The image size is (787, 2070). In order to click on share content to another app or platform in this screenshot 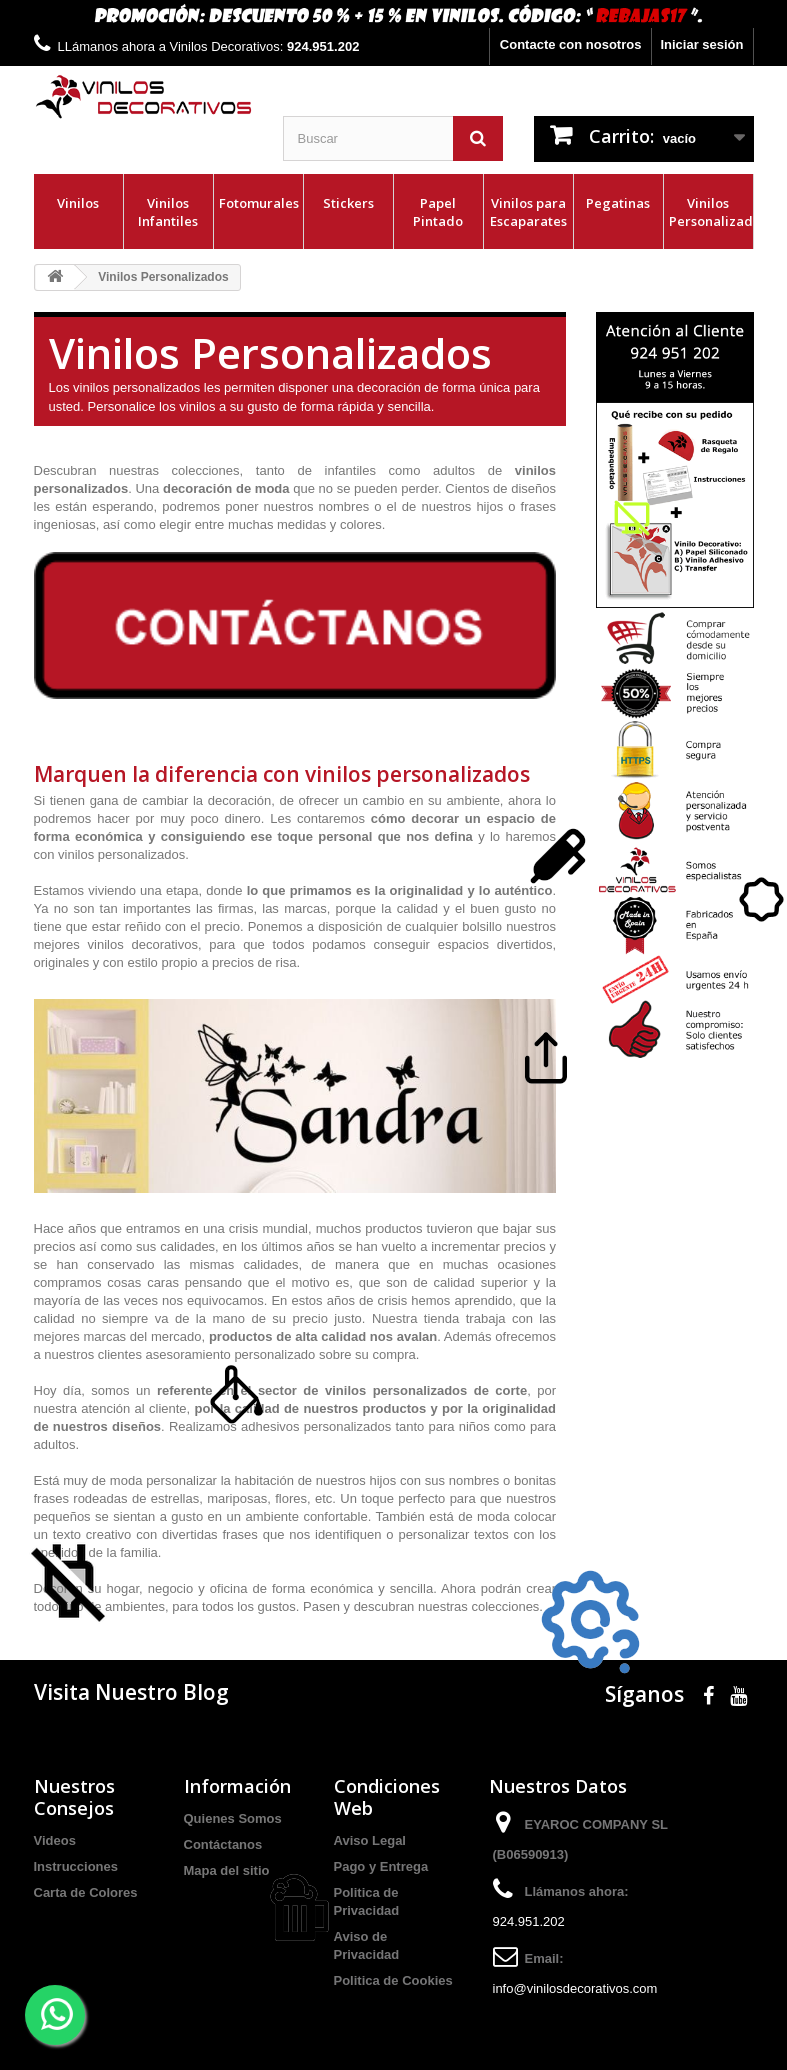, I will do `click(546, 1058)`.